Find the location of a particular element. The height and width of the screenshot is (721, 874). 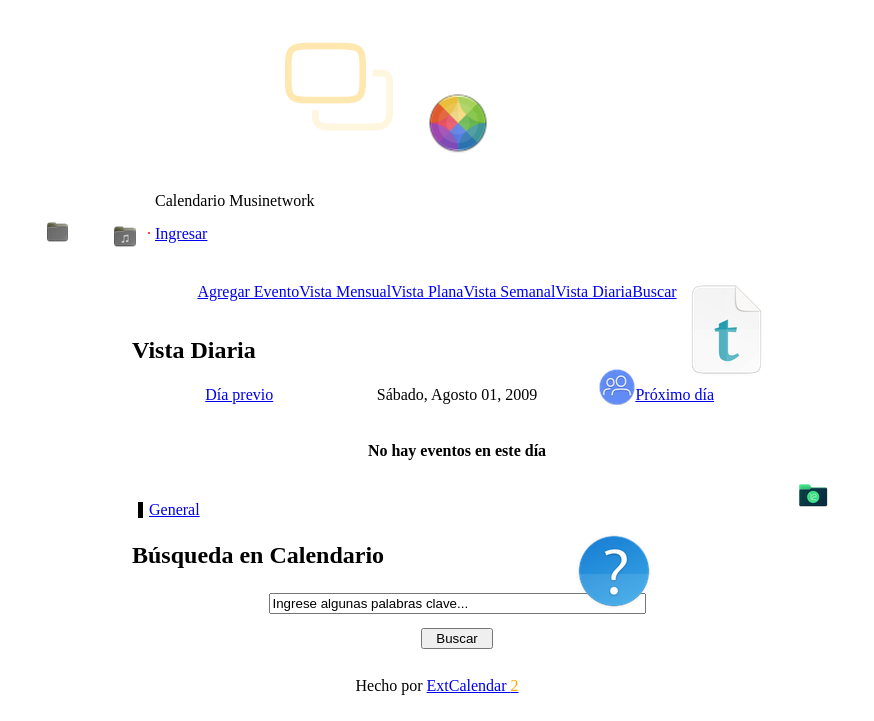

a typst document file is located at coordinates (726, 329).